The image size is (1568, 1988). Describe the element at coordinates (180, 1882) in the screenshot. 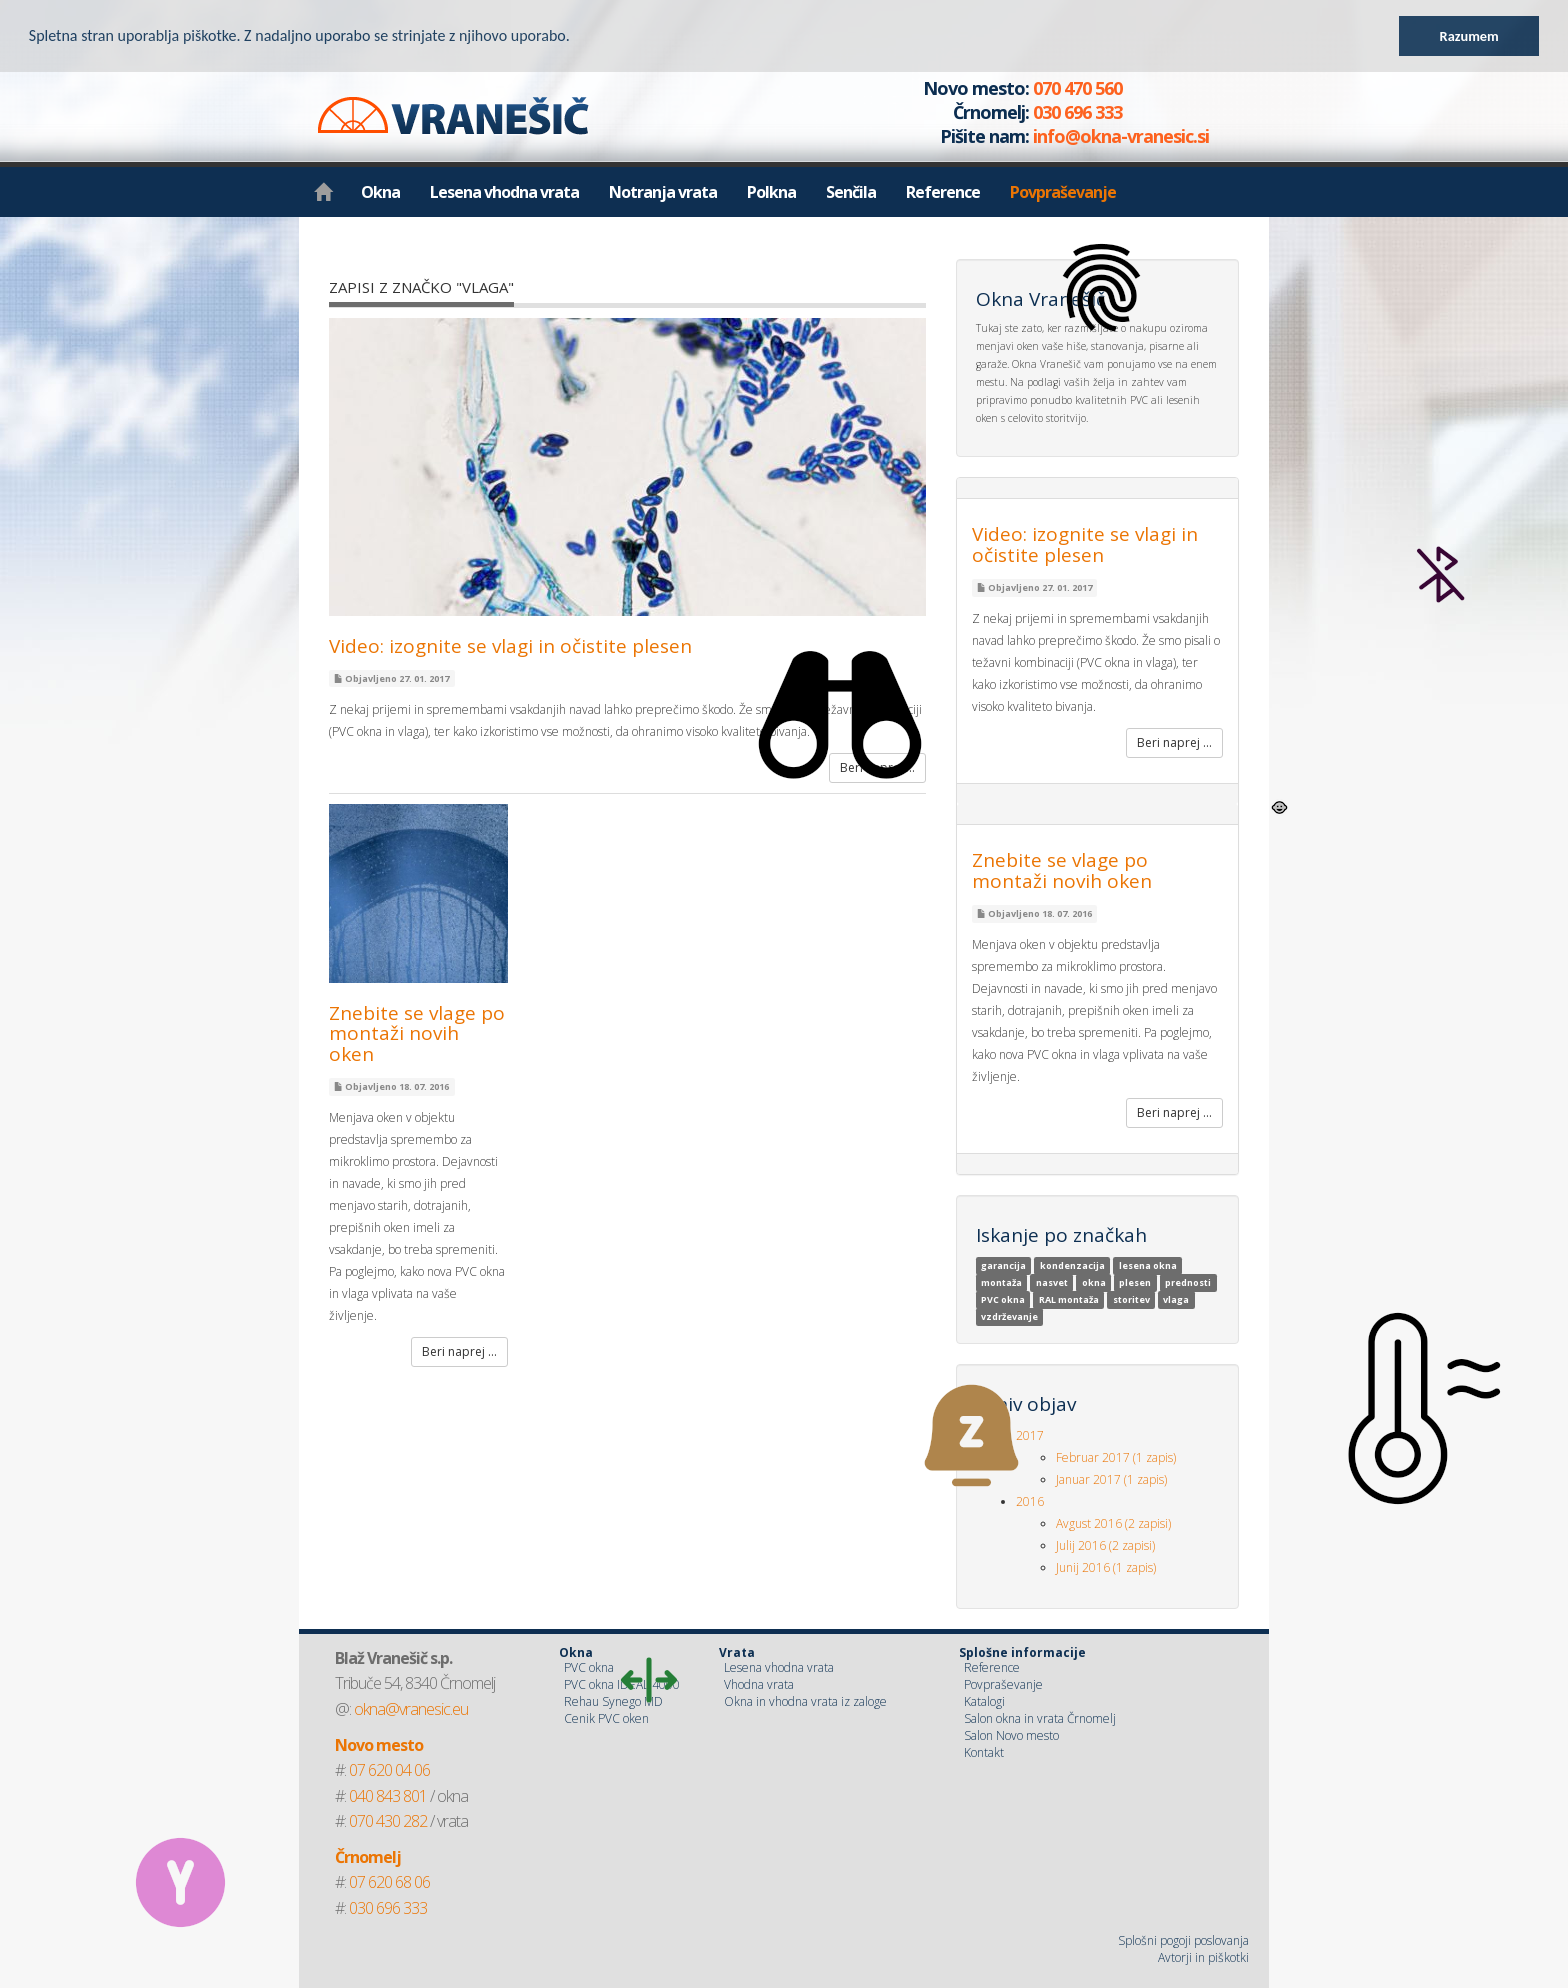

I see `indicates items or options starting with the letter Y` at that location.